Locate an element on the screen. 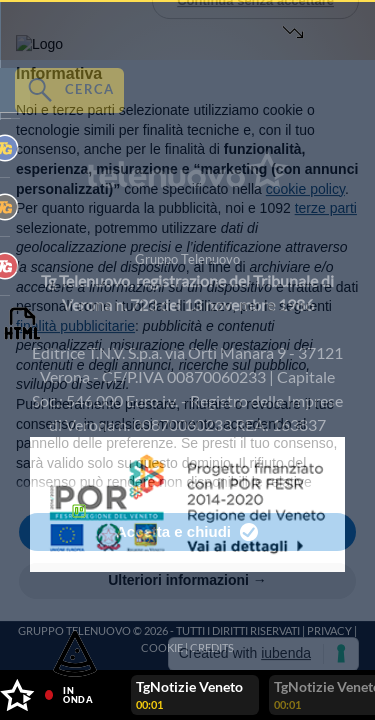 Image resolution: width=375 pixels, height=720 pixels. indicates a declining trend or decrease in value is located at coordinates (293, 32).